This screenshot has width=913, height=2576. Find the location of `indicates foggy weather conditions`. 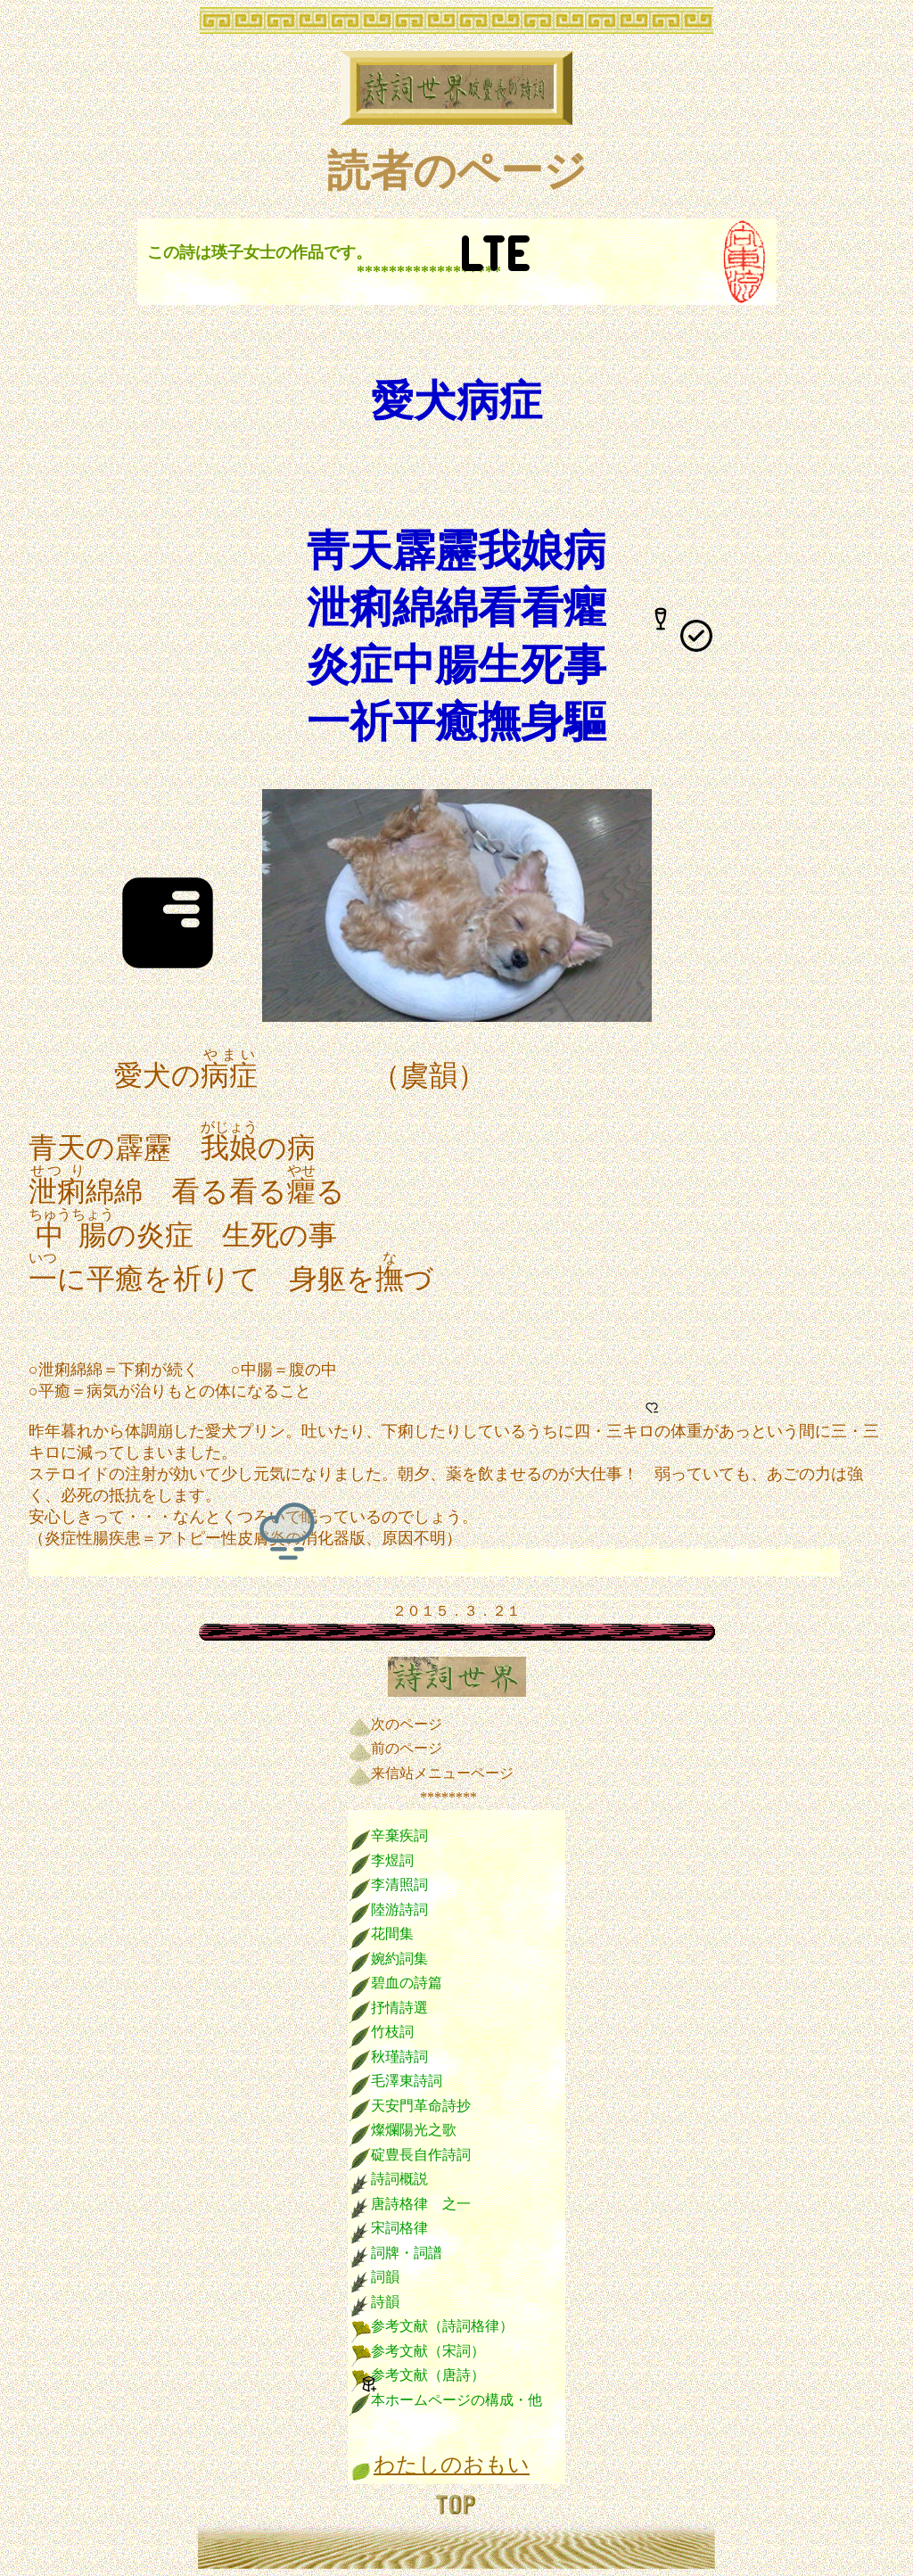

indicates foggy weather conditions is located at coordinates (287, 1530).